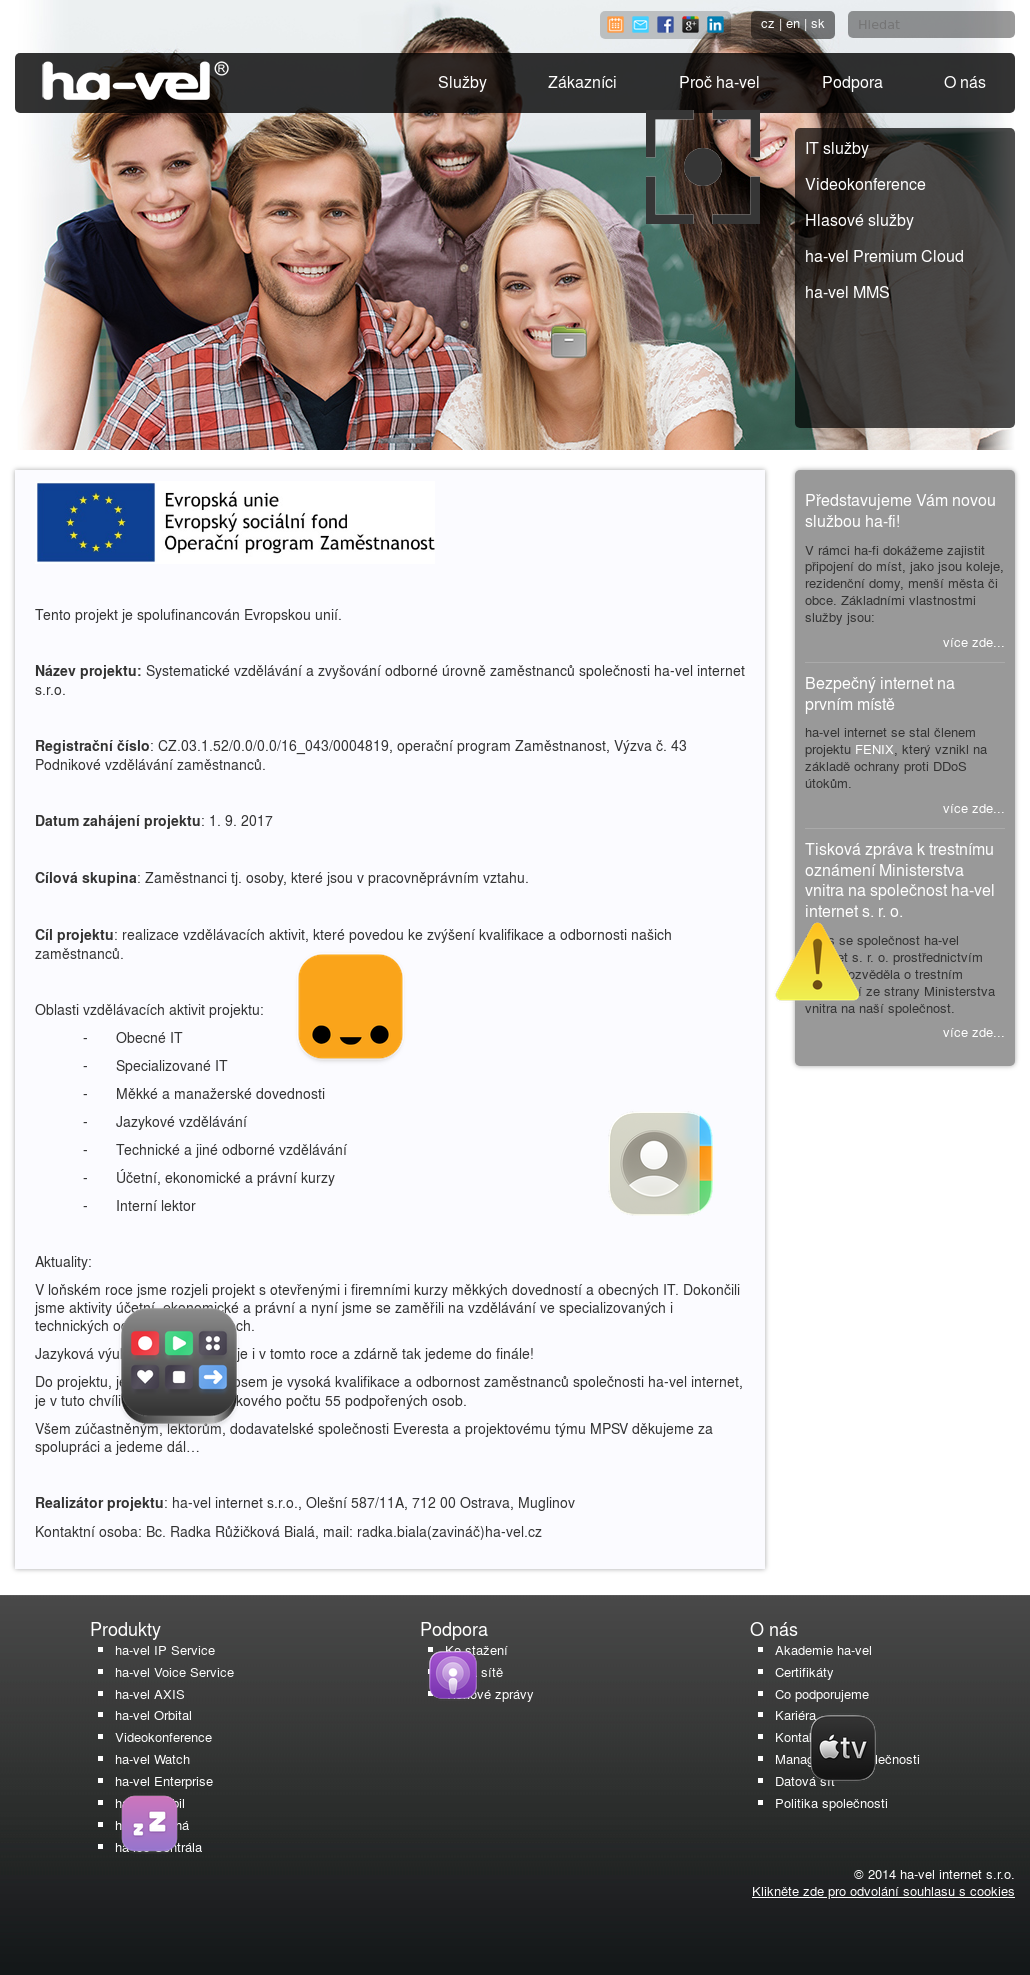 The height and width of the screenshot is (1975, 1030). I want to click on open file manager application, so click(569, 341).